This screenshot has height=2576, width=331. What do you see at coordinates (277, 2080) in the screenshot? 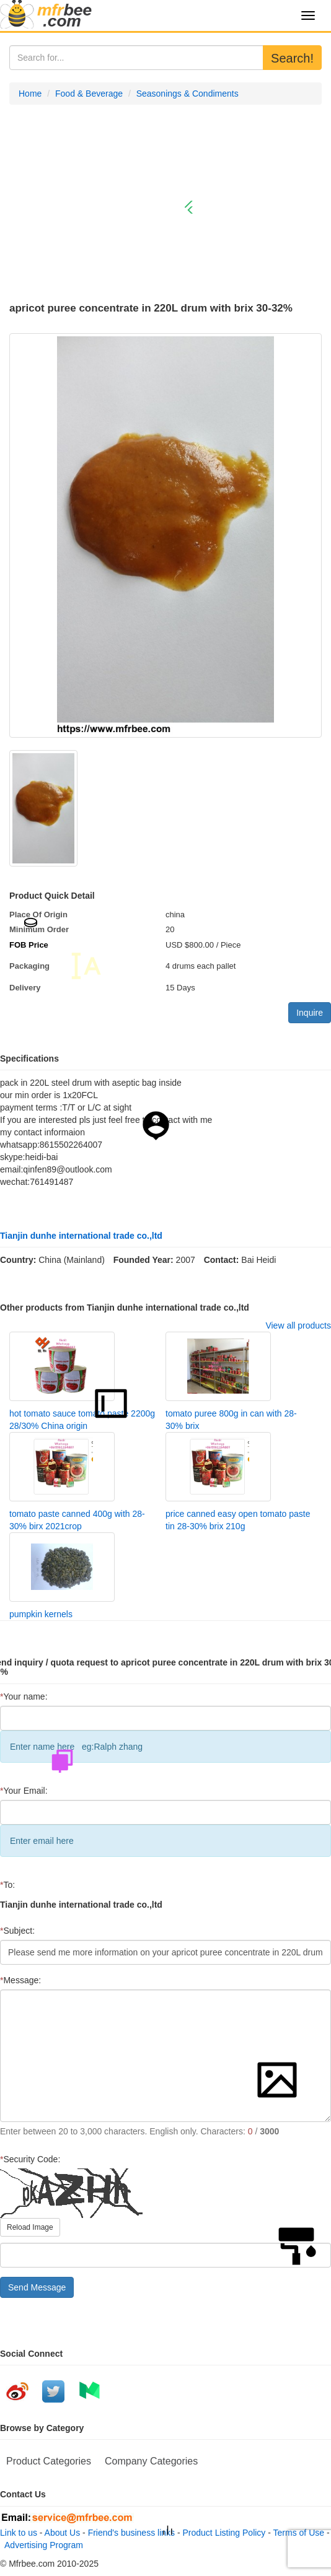
I see `view or browse images` at bounding box center [277, 2080].